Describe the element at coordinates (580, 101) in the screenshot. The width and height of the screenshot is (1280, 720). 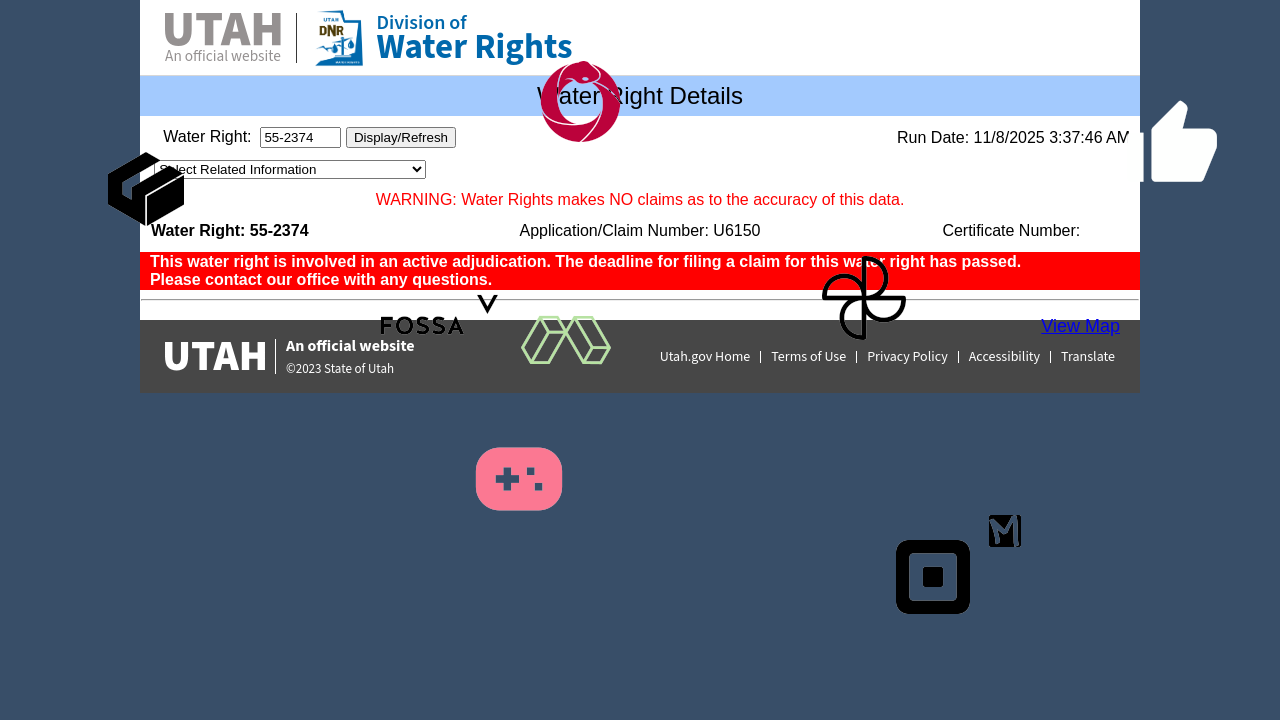
I see `PyPy Python interpreter branding` at that location.